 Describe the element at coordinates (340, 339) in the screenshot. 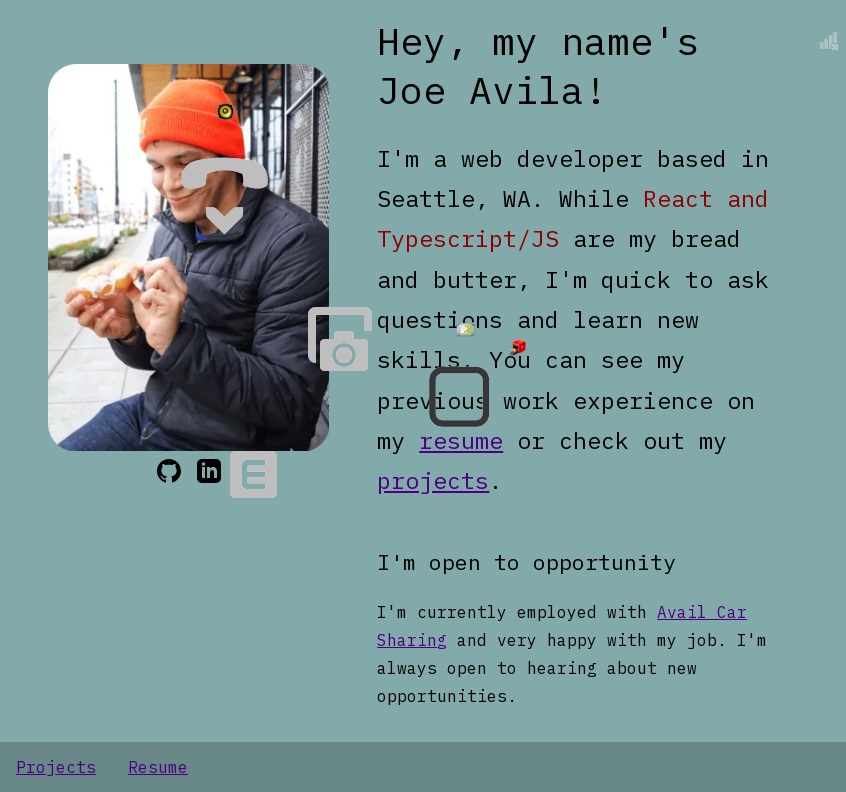

I see `take a screenshot` at that location.